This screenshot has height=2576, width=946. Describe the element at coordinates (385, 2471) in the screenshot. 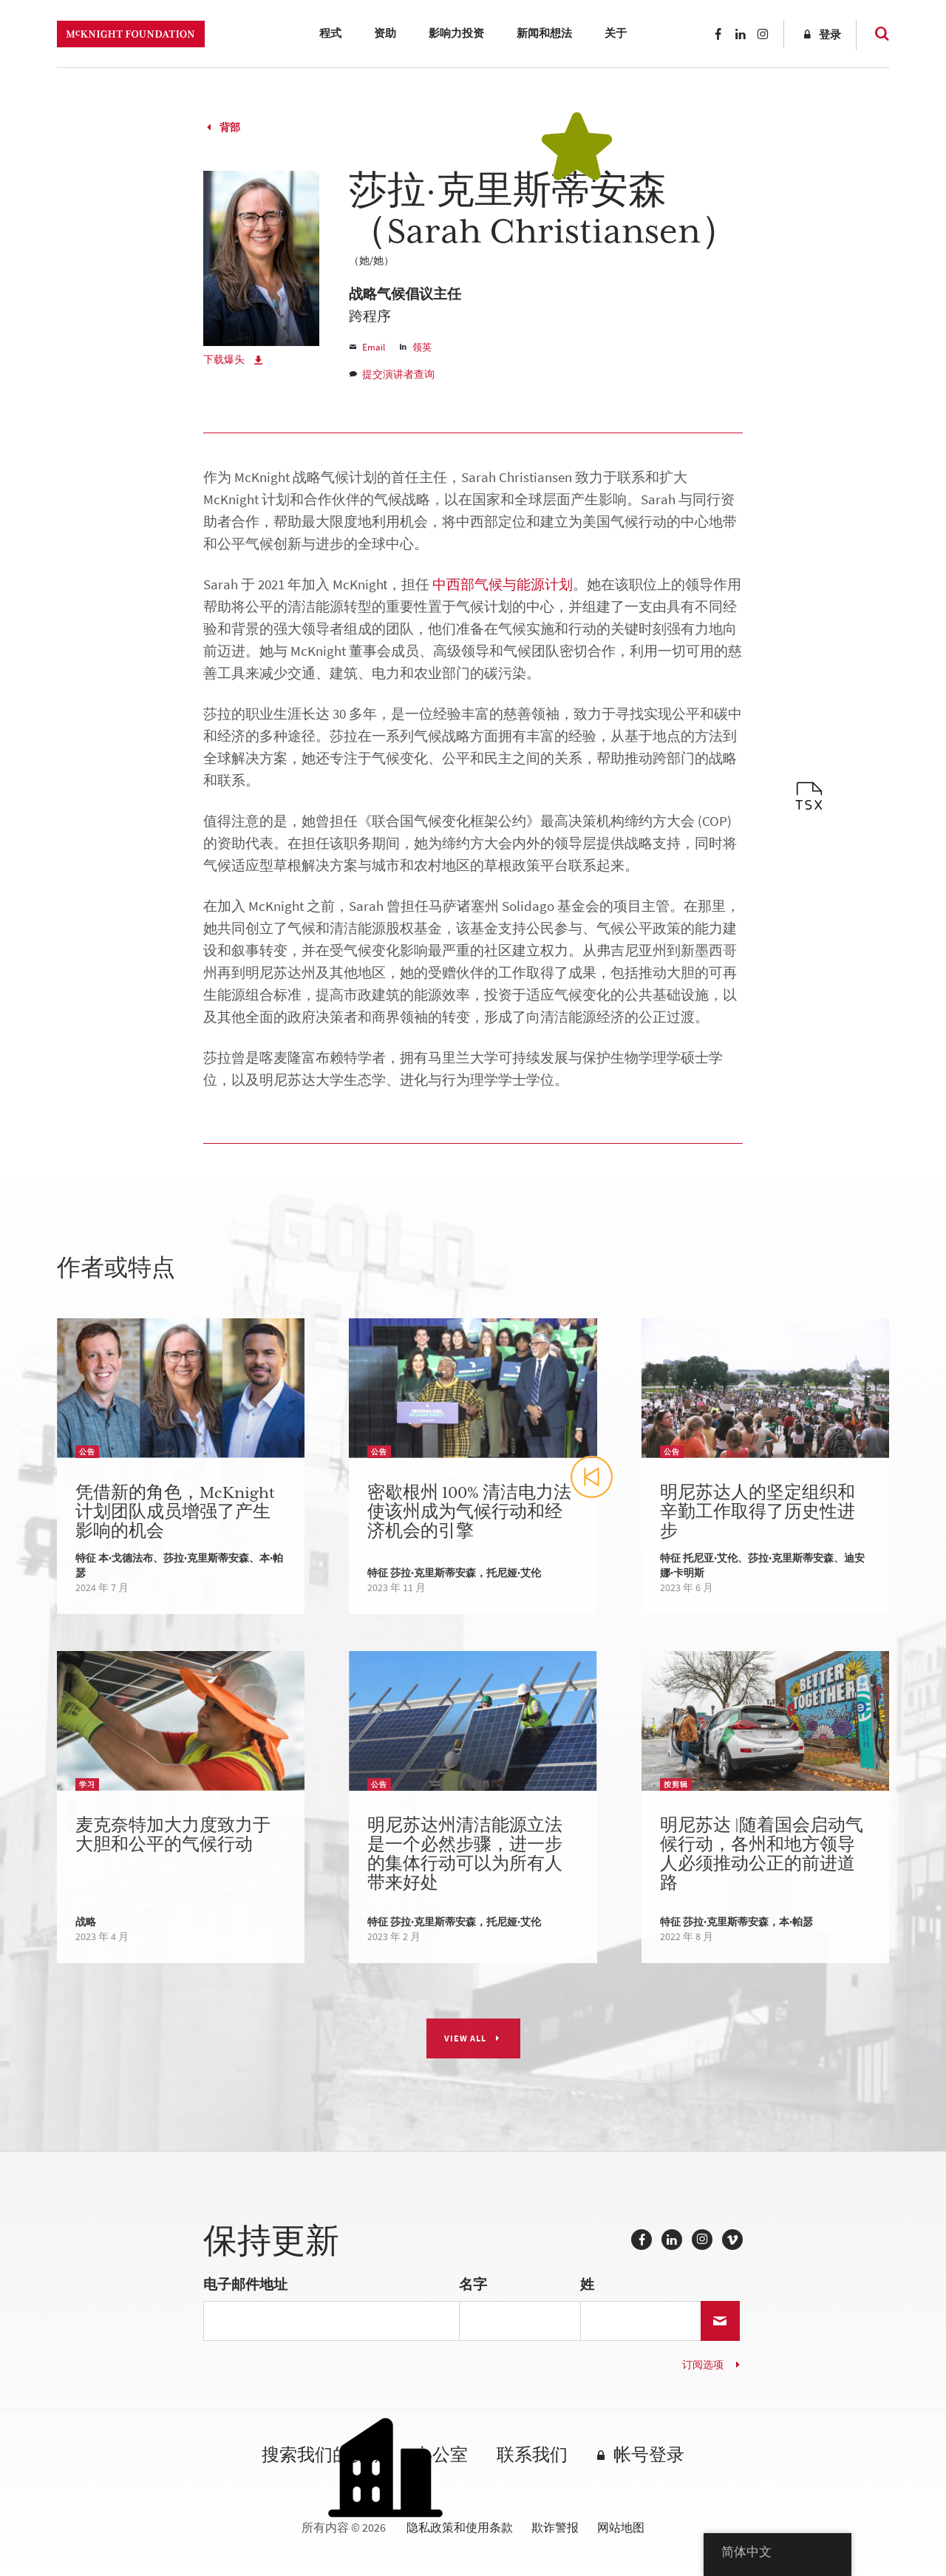

I see `view properties or real estate listings` at that location.